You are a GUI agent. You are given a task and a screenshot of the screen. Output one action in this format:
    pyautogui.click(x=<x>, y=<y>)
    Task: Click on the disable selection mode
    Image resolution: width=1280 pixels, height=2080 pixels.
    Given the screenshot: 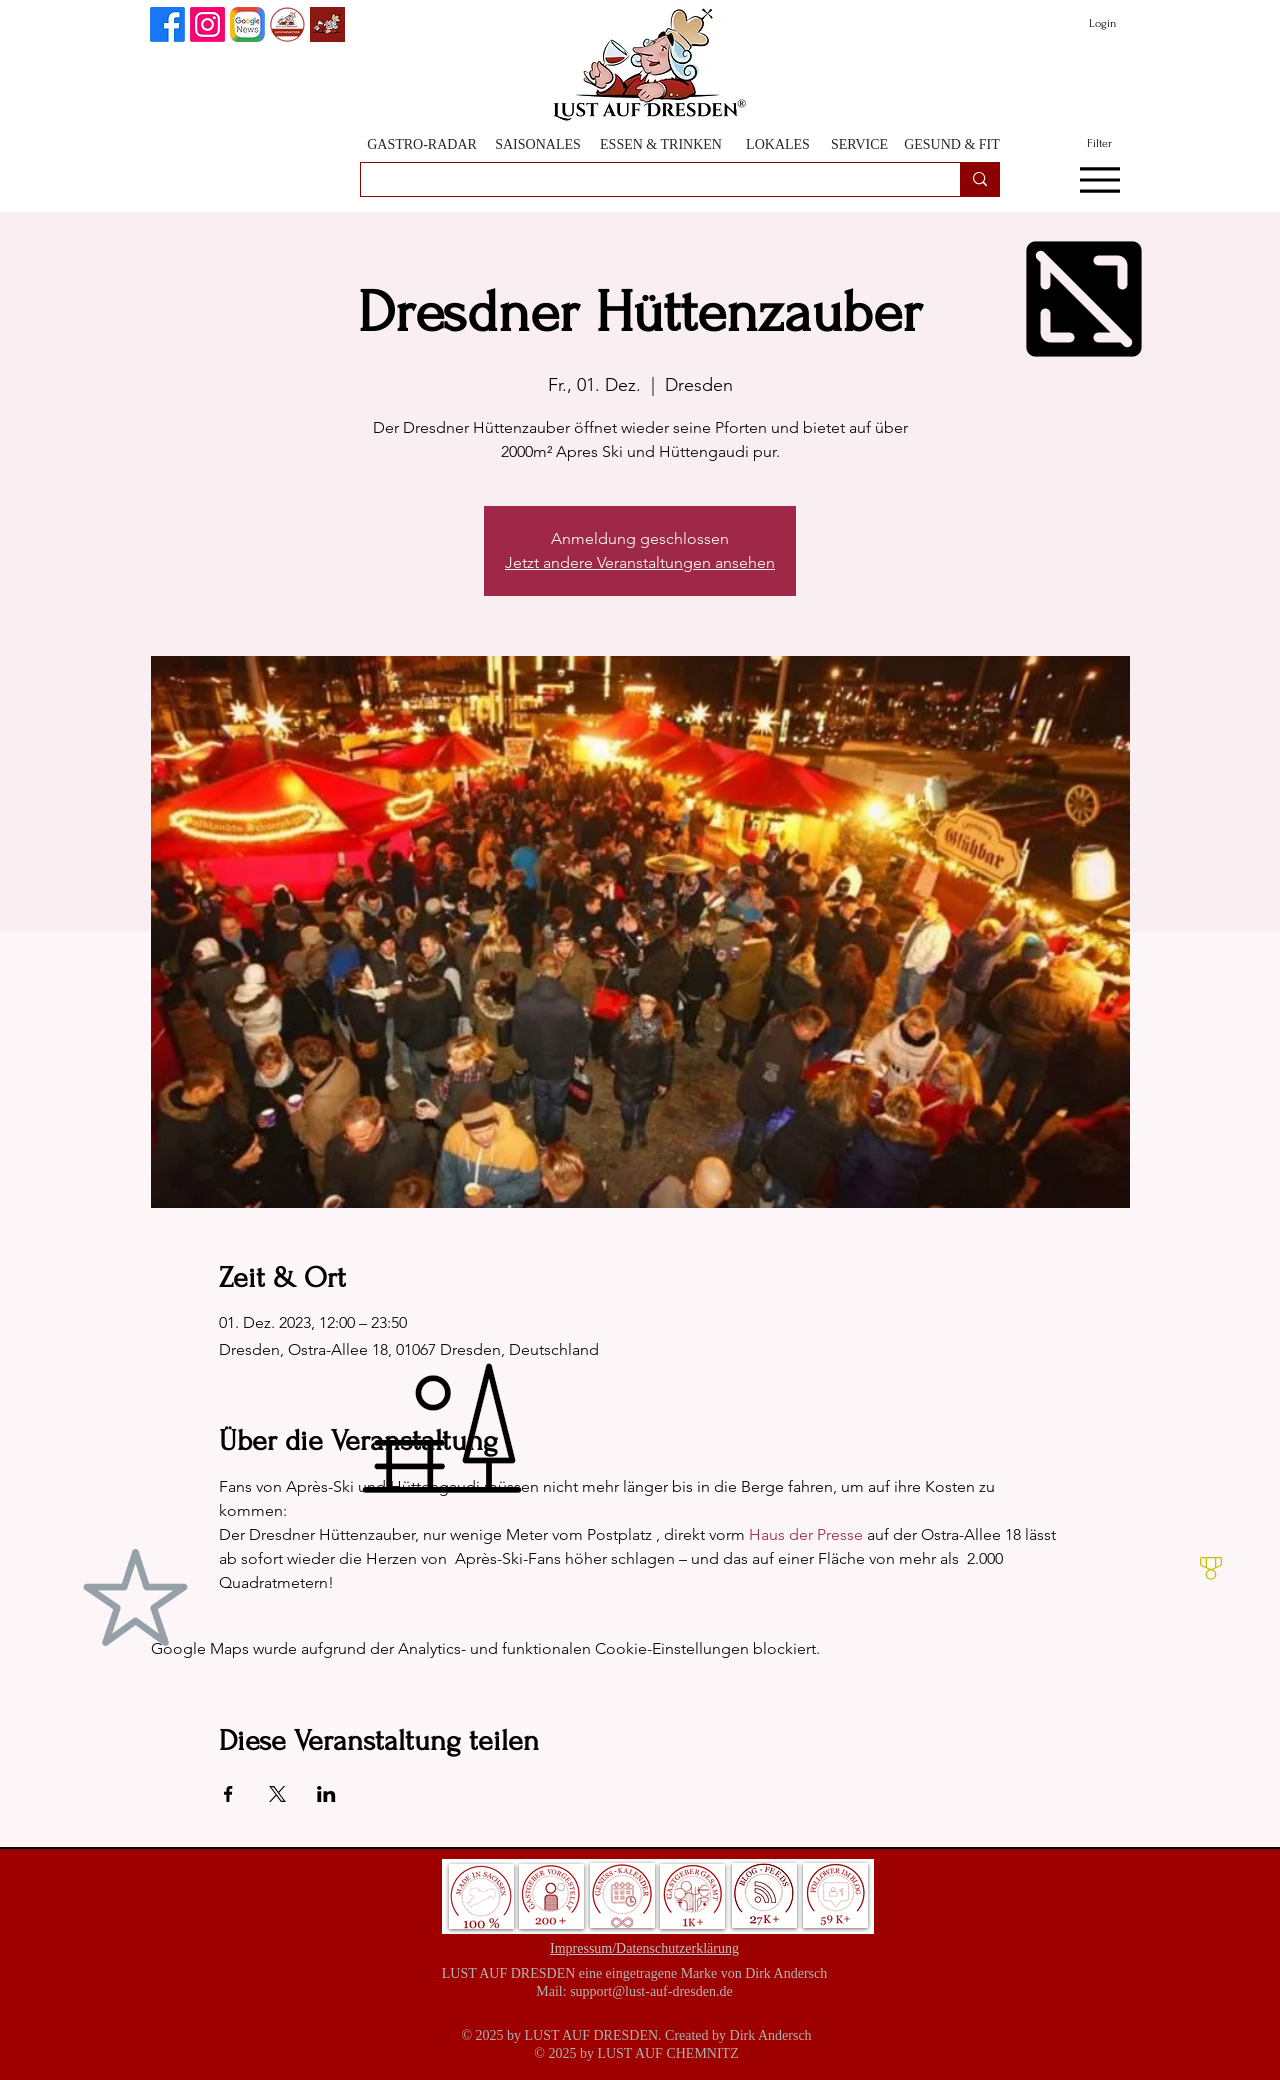 What is the action you would take?
    pyautogui.click(x=1084, y=299)
    